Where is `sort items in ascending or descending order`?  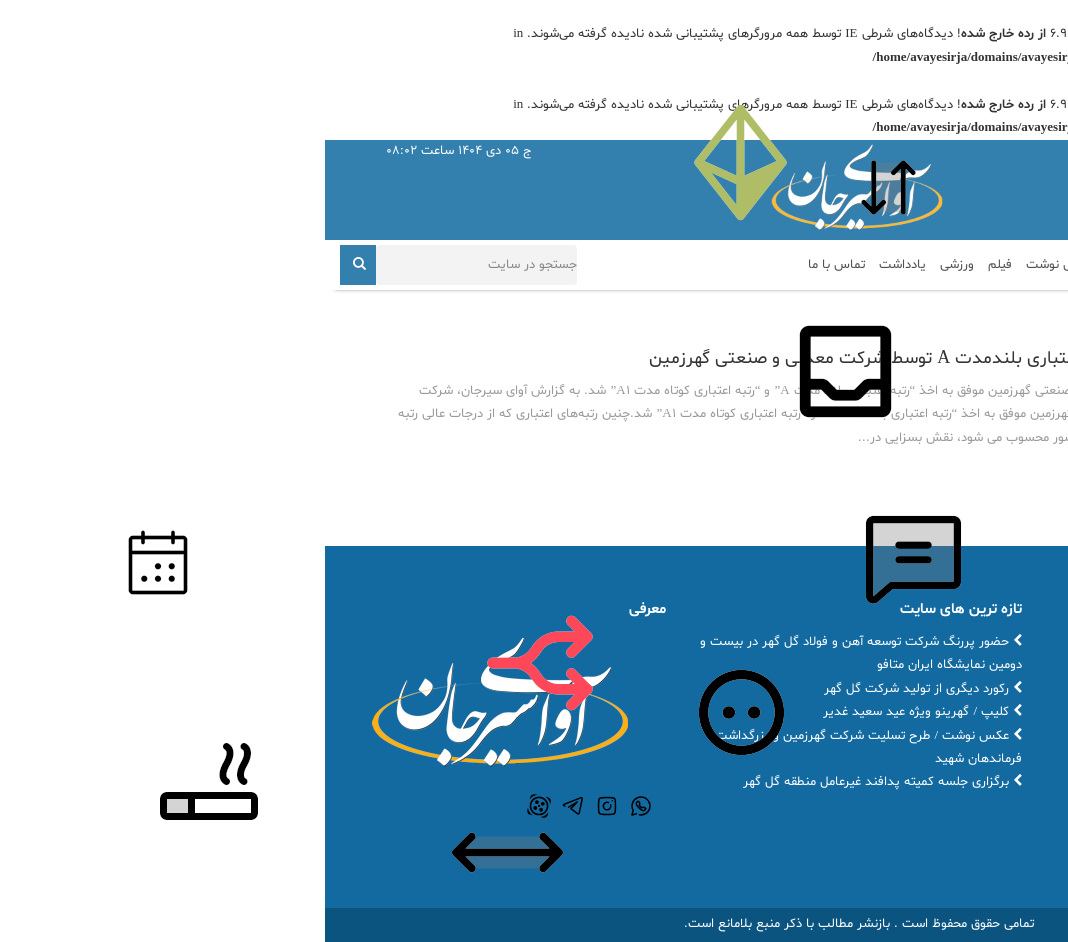
sort items in ascending or descending order is located at coordinates (888, 187).